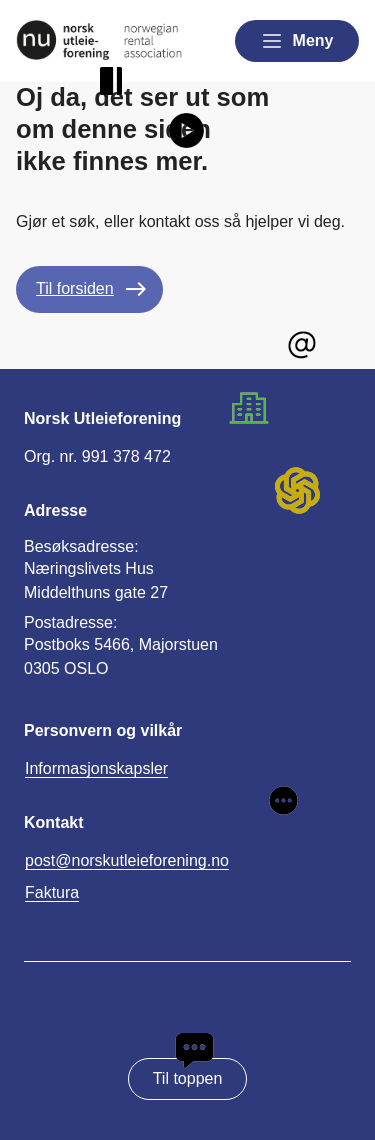  Describe the element at coordinates (111, 81) in the screenshot. I see `open your journal or diary` at that location.